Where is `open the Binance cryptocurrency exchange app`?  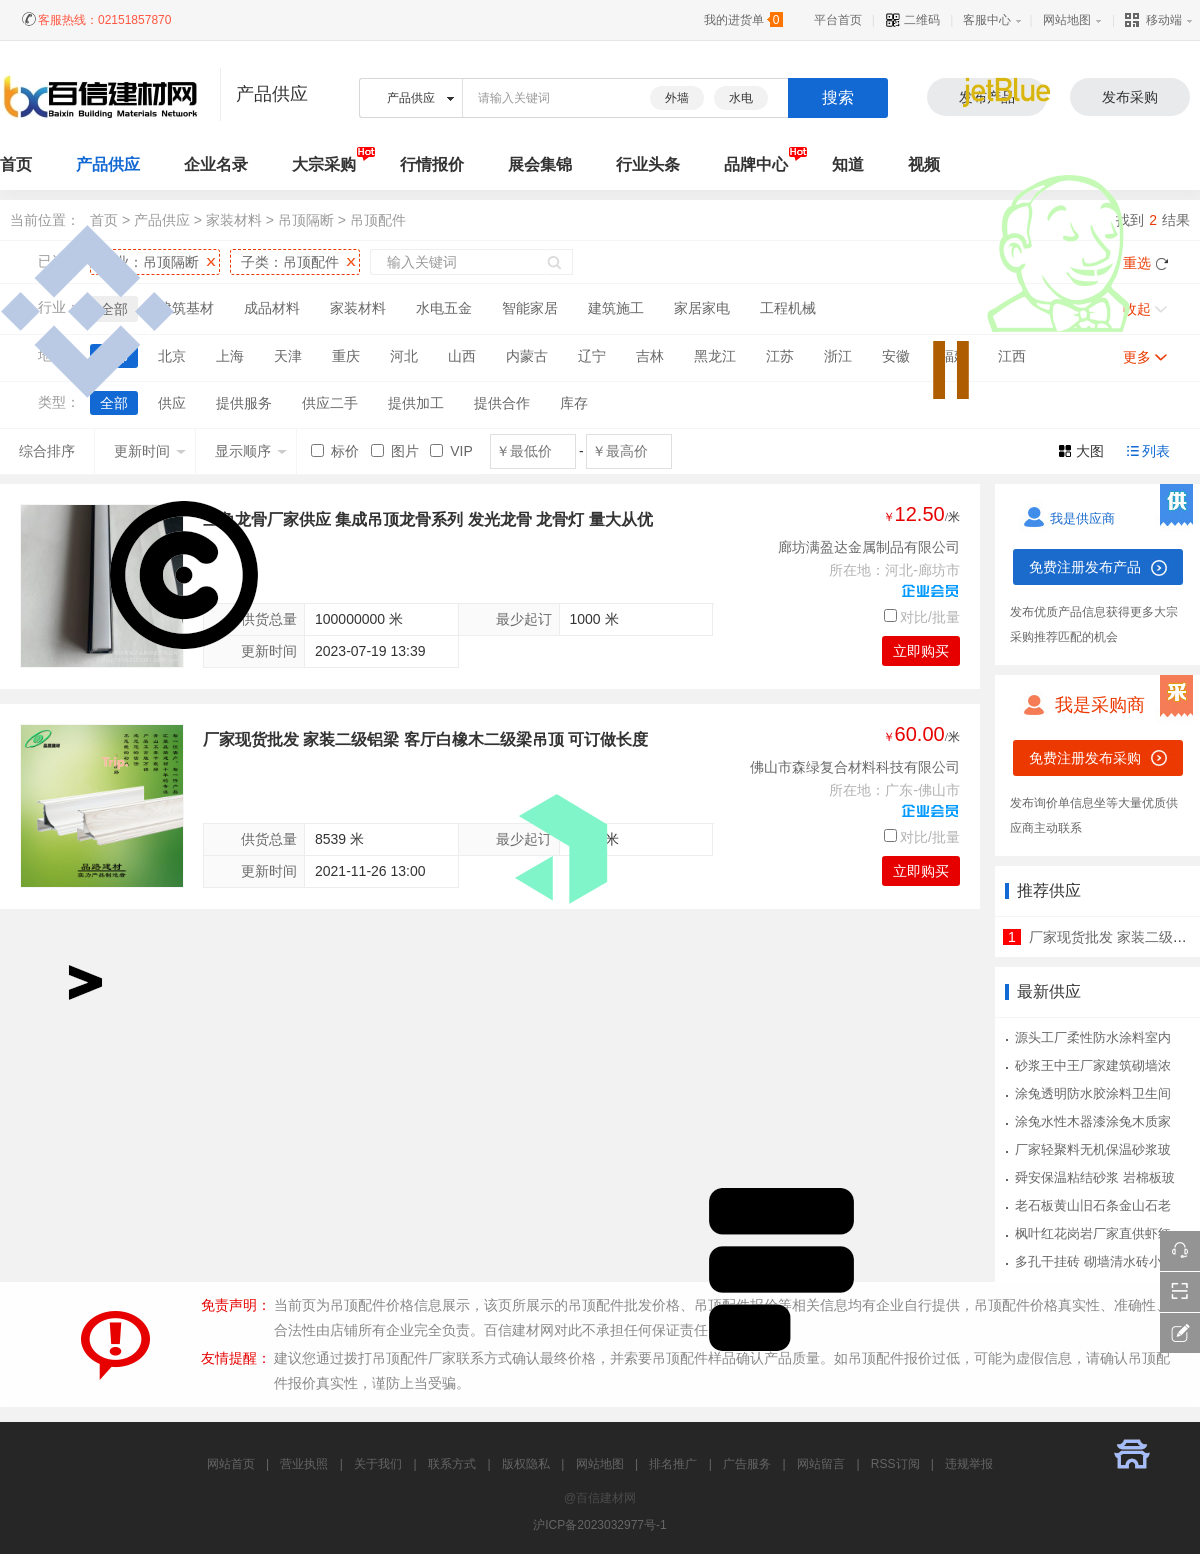
open the Binance cryptocurrency exchange app is located at coordinates (87, 311).